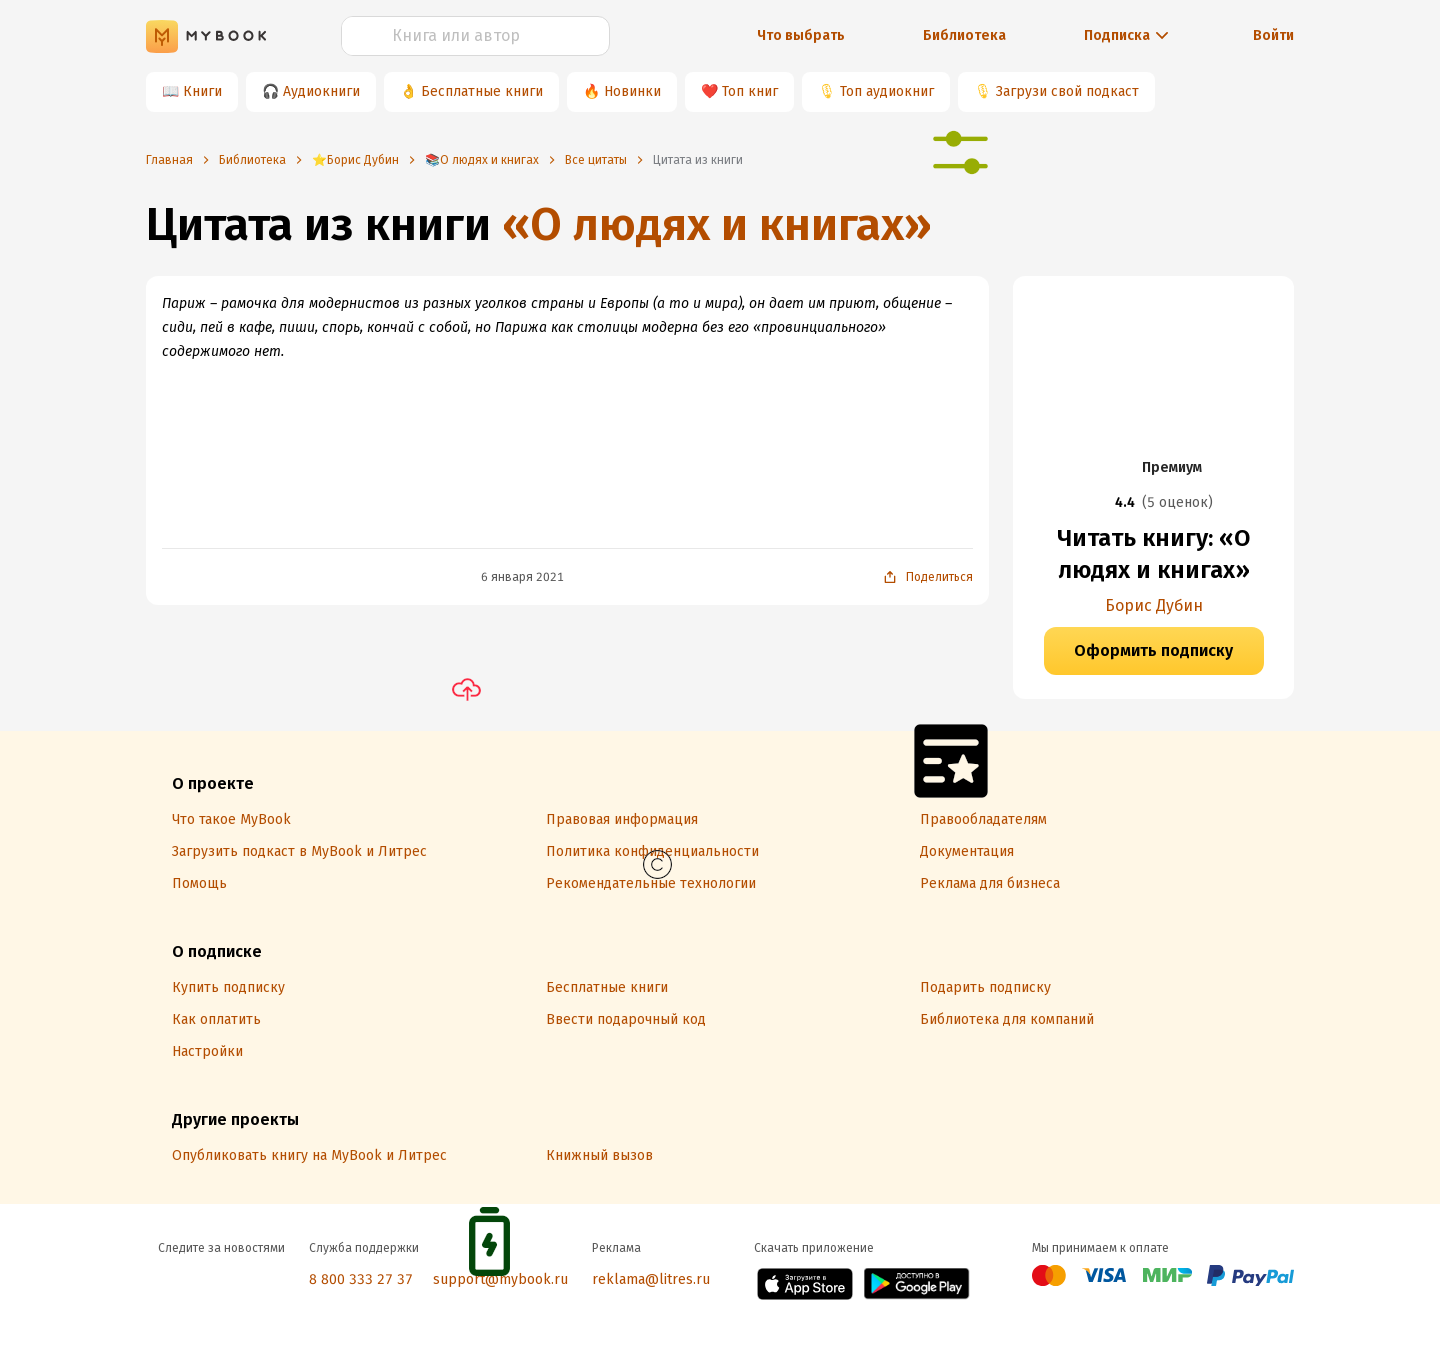 This screenshot has height=1355, width=1440. I want to click on upload file to cloud storage, so click(466, 688).